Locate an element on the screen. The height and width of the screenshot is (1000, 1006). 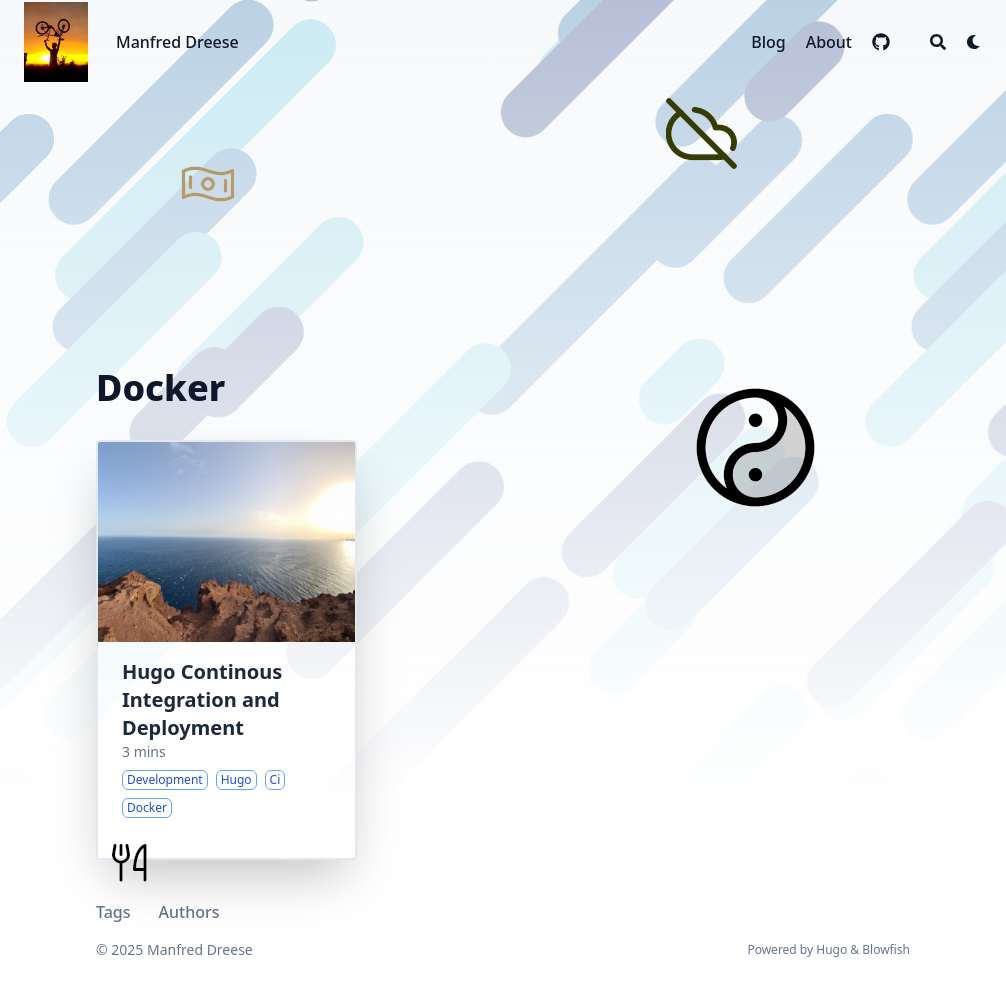
browse nearby restaurants or dining options is located at coordinates (130, 862).